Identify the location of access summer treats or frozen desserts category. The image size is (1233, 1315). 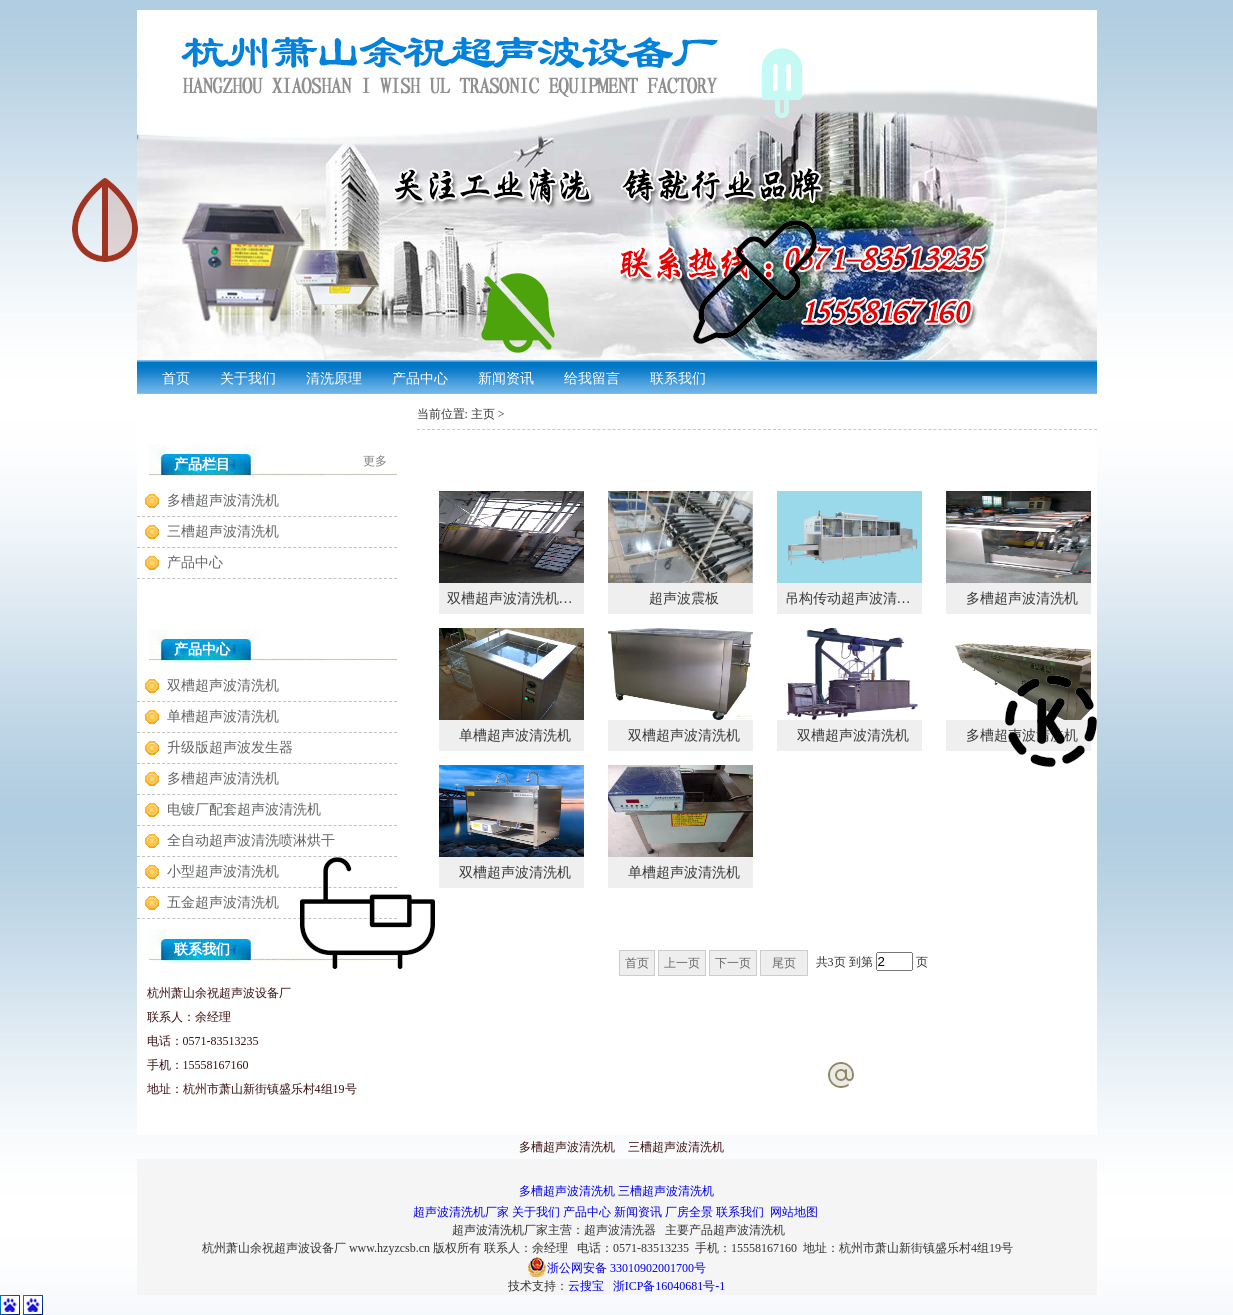
(782, 82).